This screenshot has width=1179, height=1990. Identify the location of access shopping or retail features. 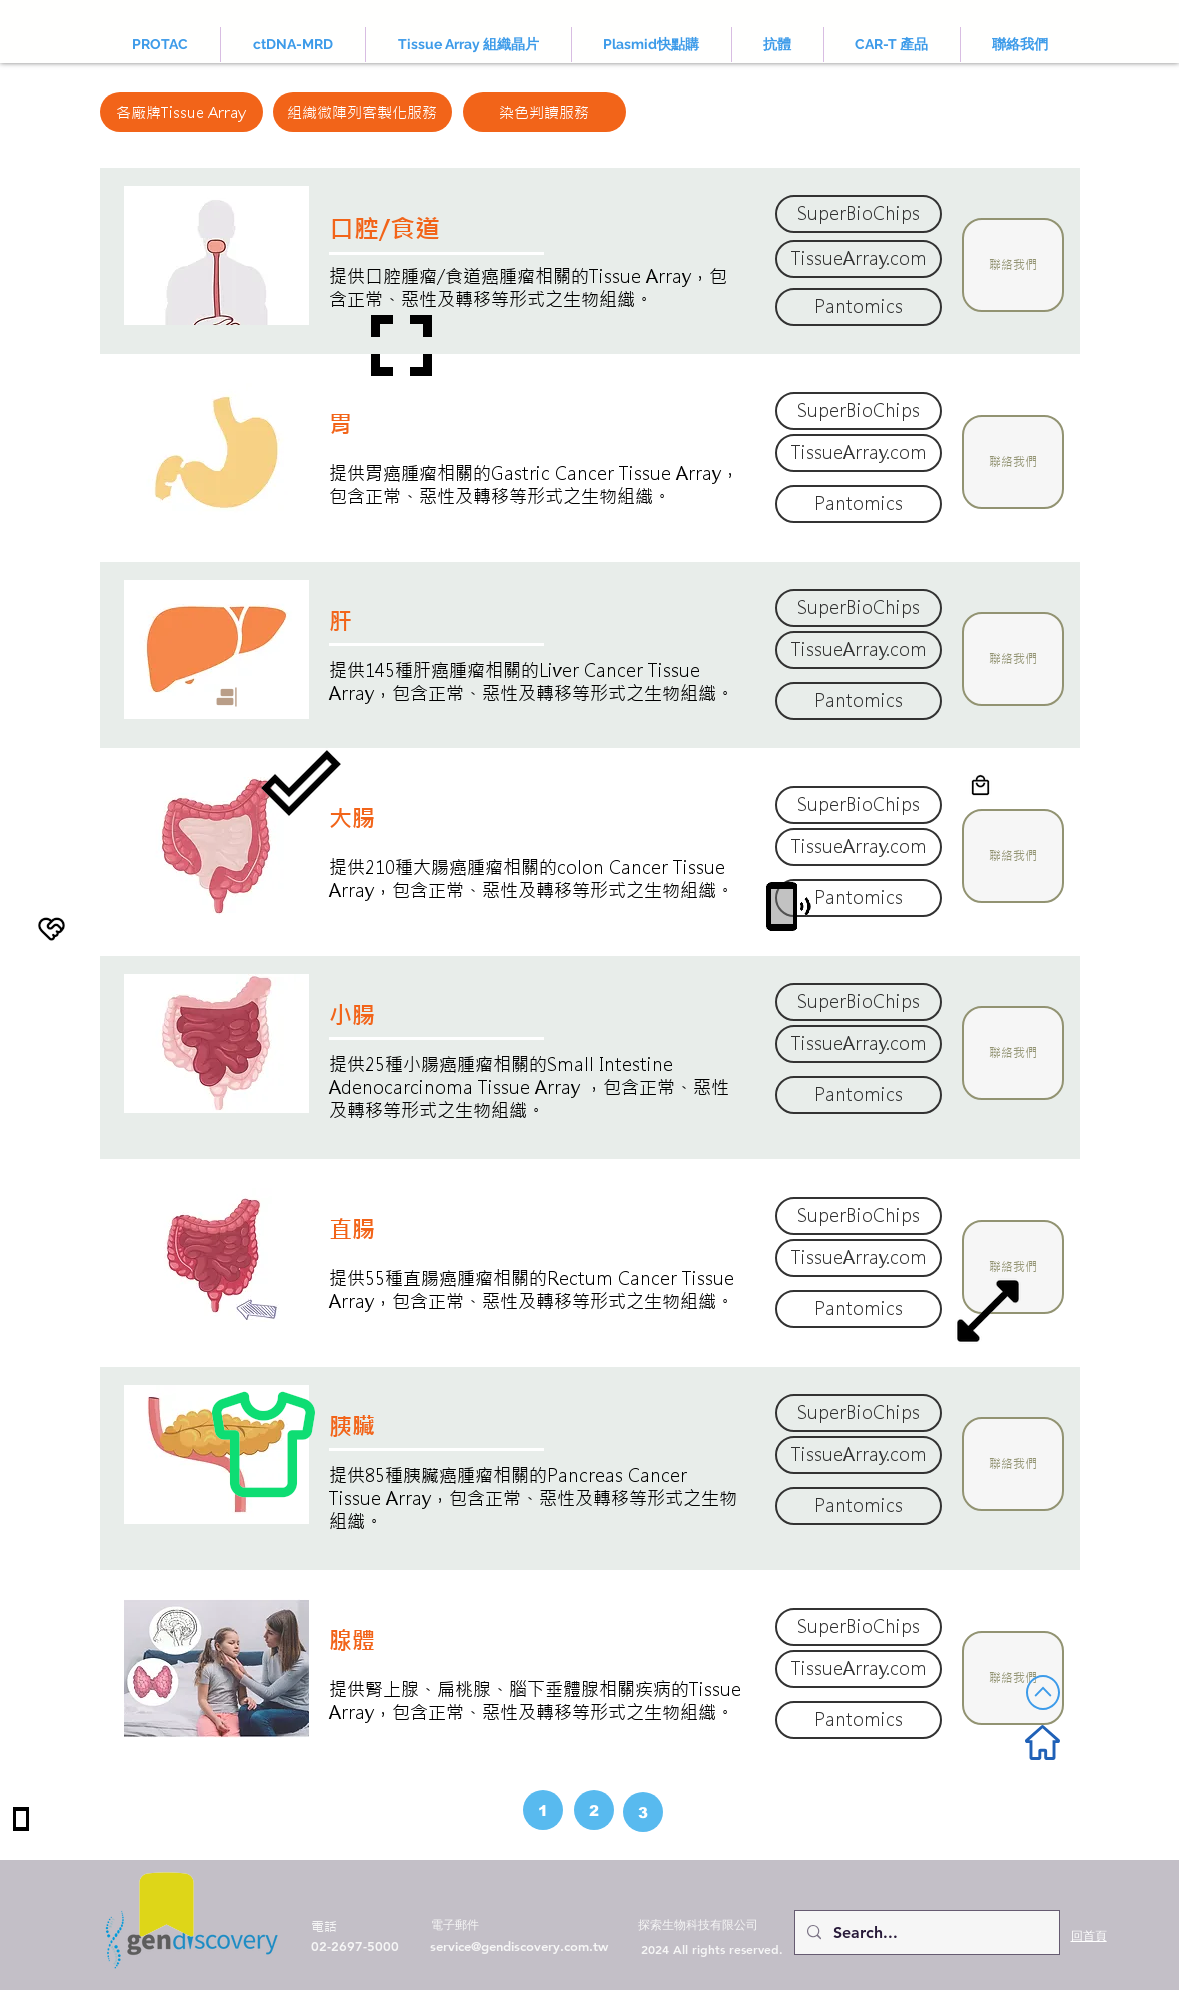
(980, 785).